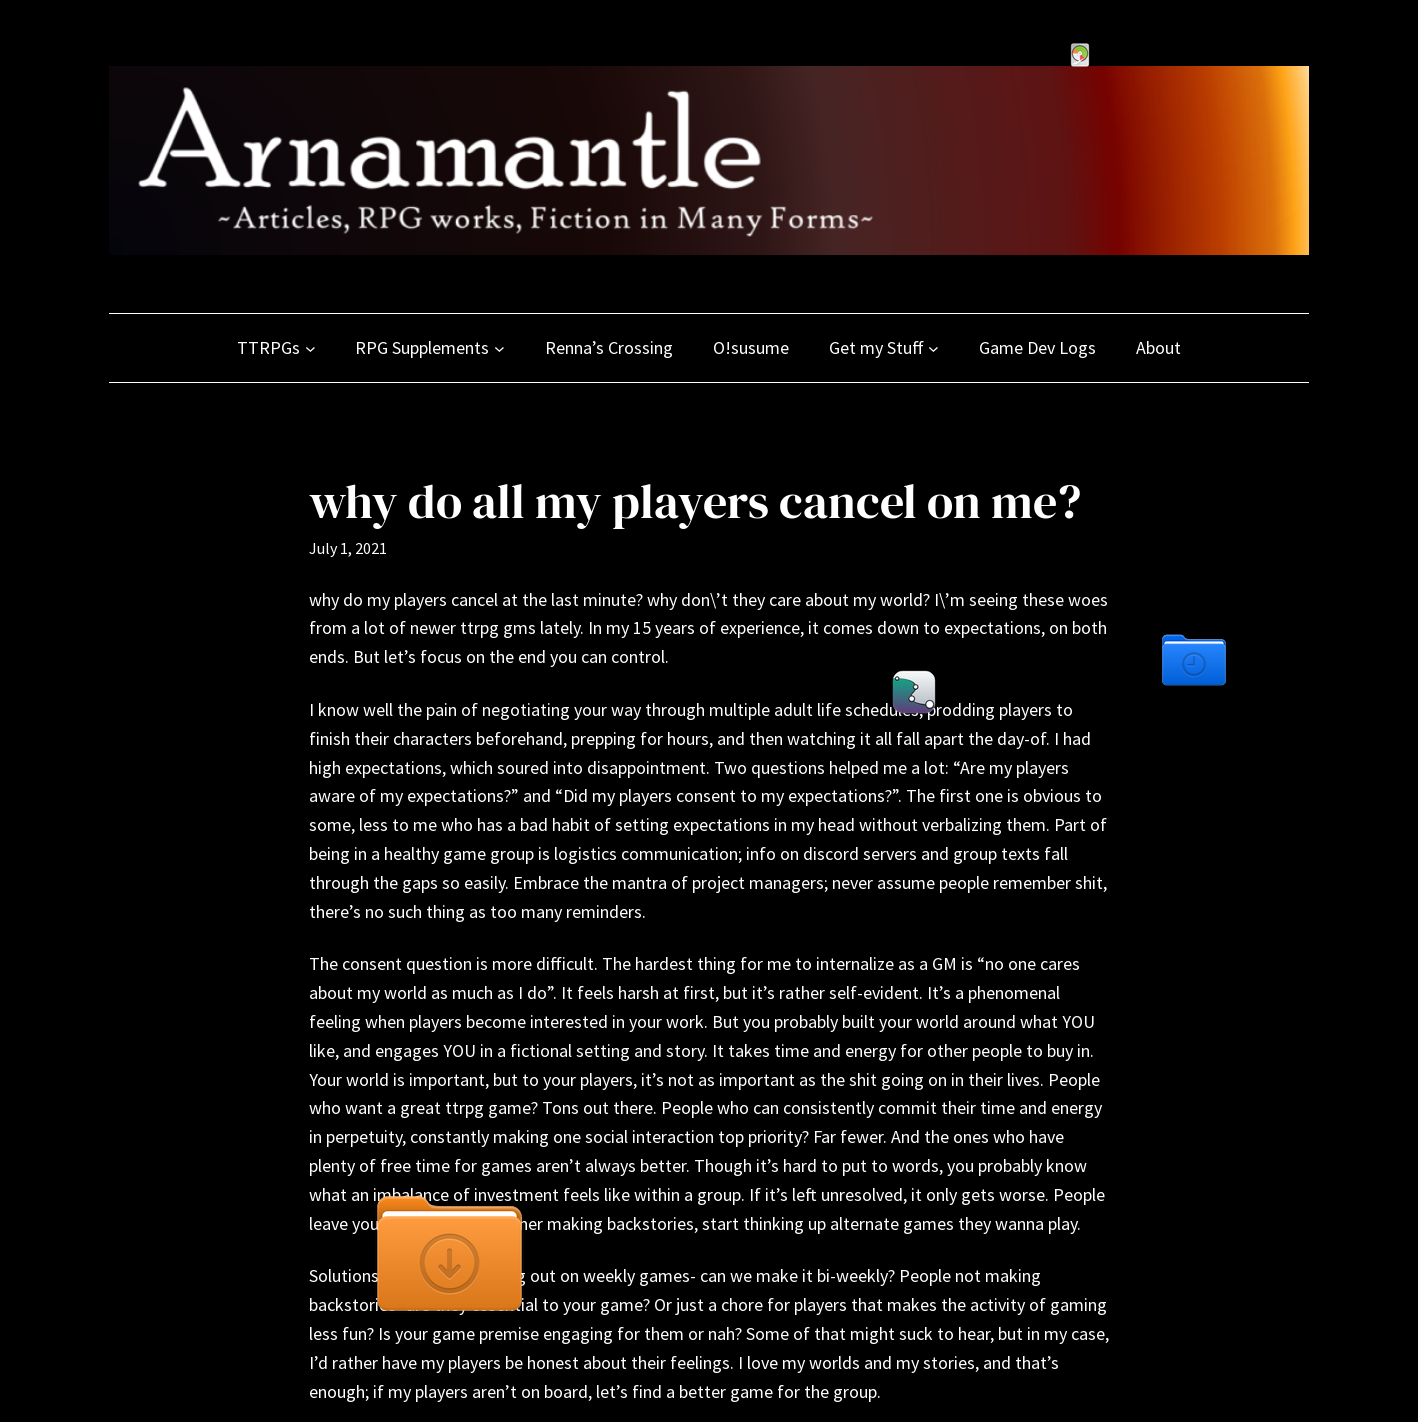 This screenshot has width=1418, height=1422. Describe the element at coordinates (1194, 660) in the screenshot. I see `access temporary files folder` at that location.